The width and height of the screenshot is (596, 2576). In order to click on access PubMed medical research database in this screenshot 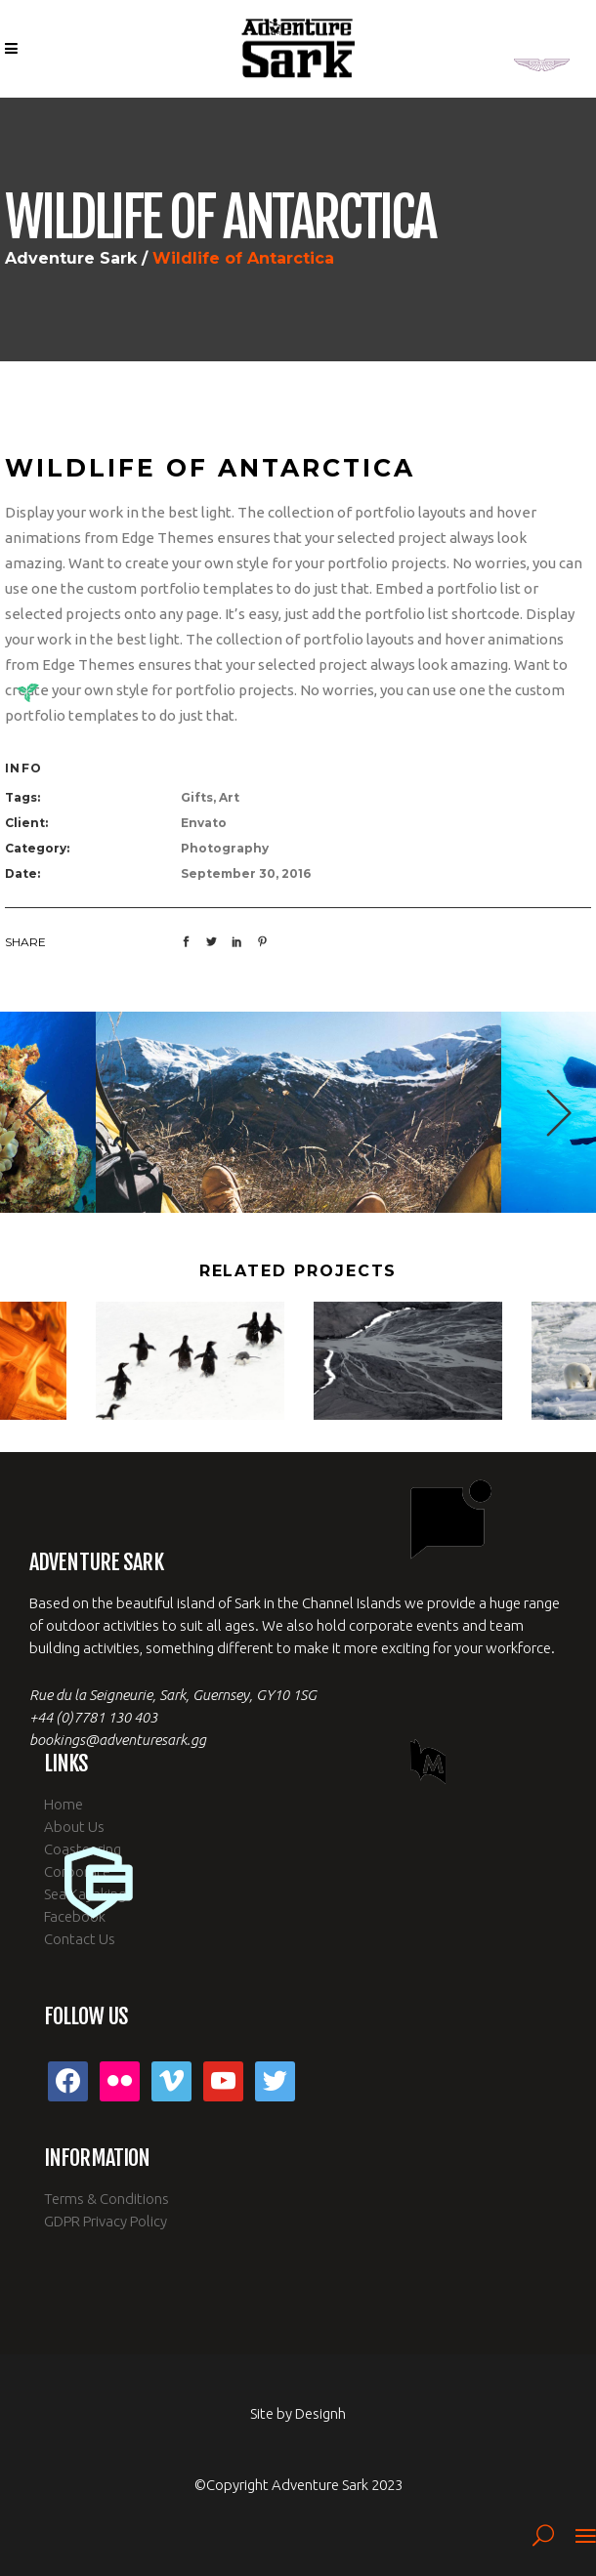, I will do `click(428, 1762)`.